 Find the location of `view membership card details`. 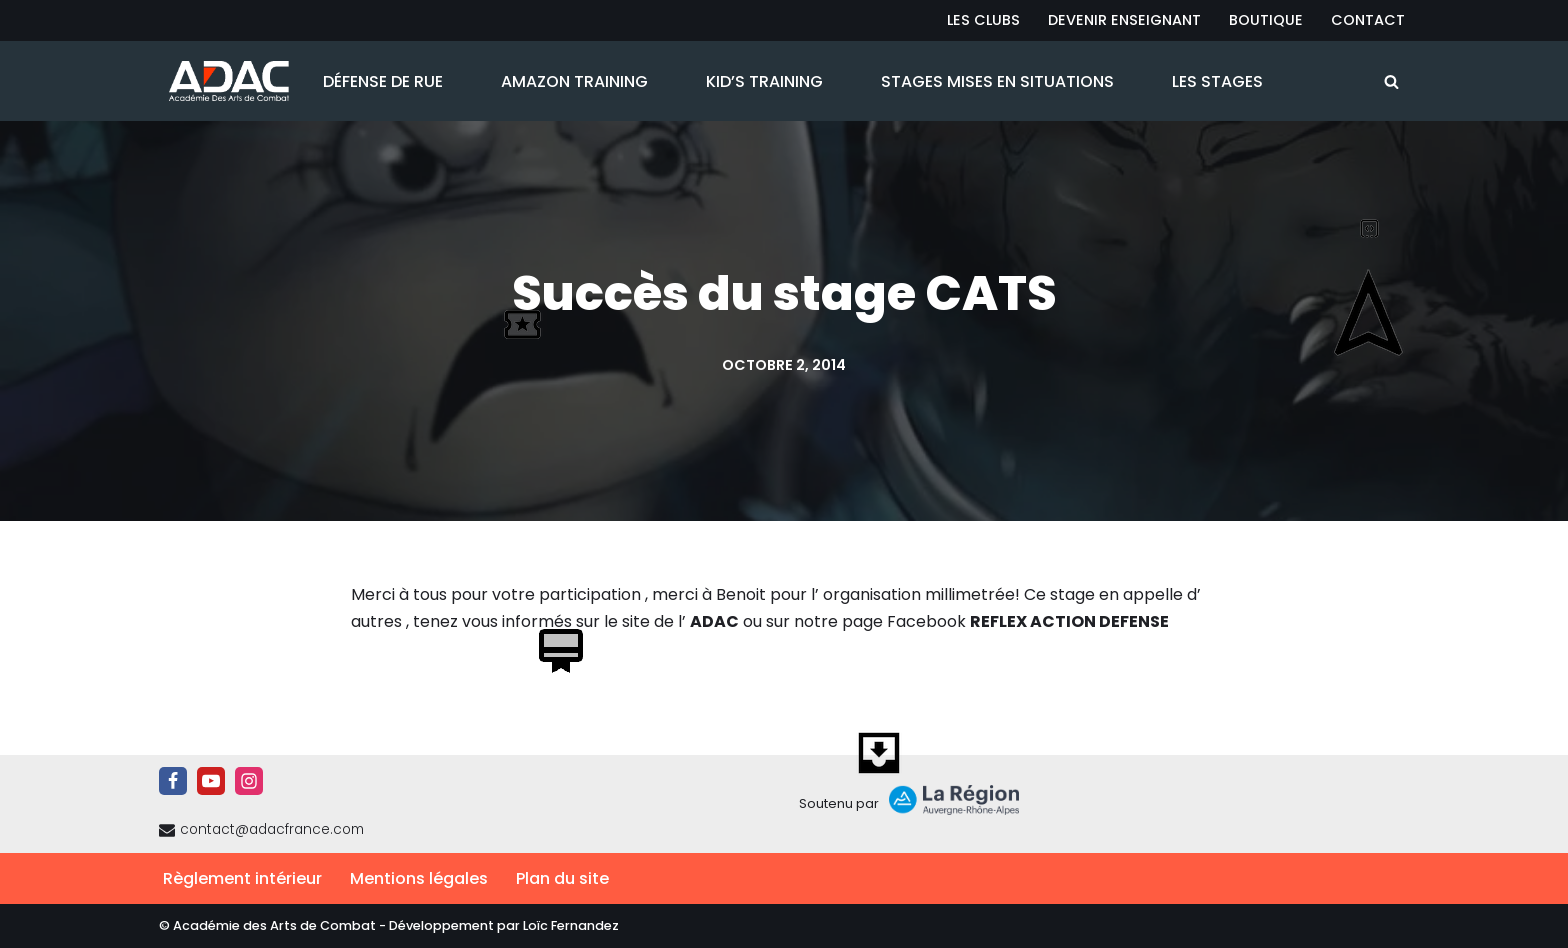

view membership card details is located at coordinates (561, 651).